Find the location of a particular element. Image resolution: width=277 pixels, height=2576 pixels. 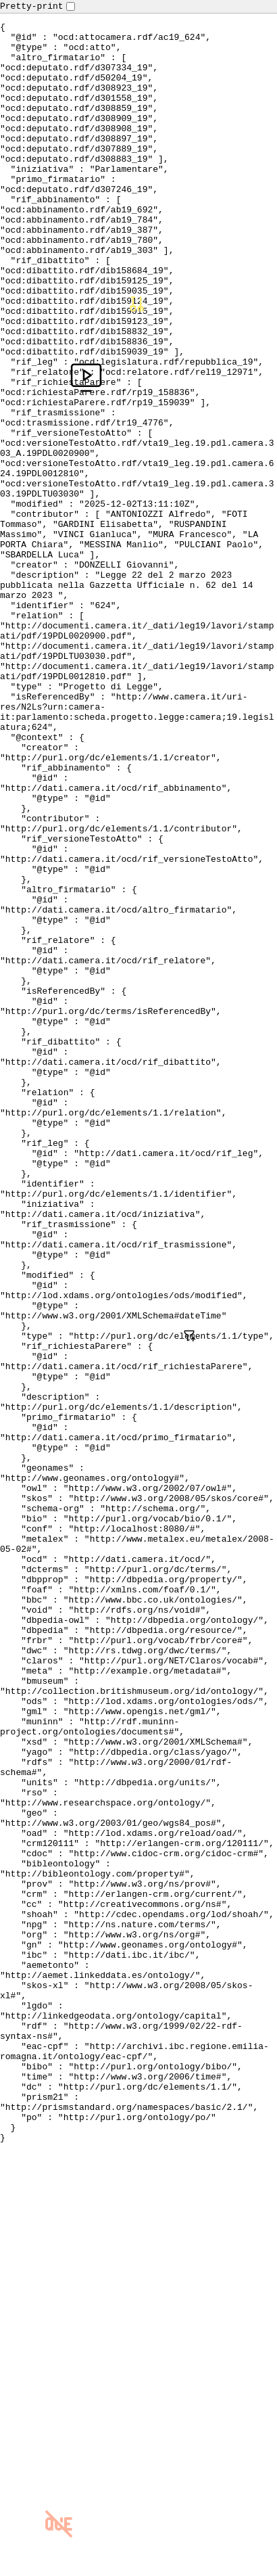

sort filtered results in ascending order is located at coordinates (189, 1335).